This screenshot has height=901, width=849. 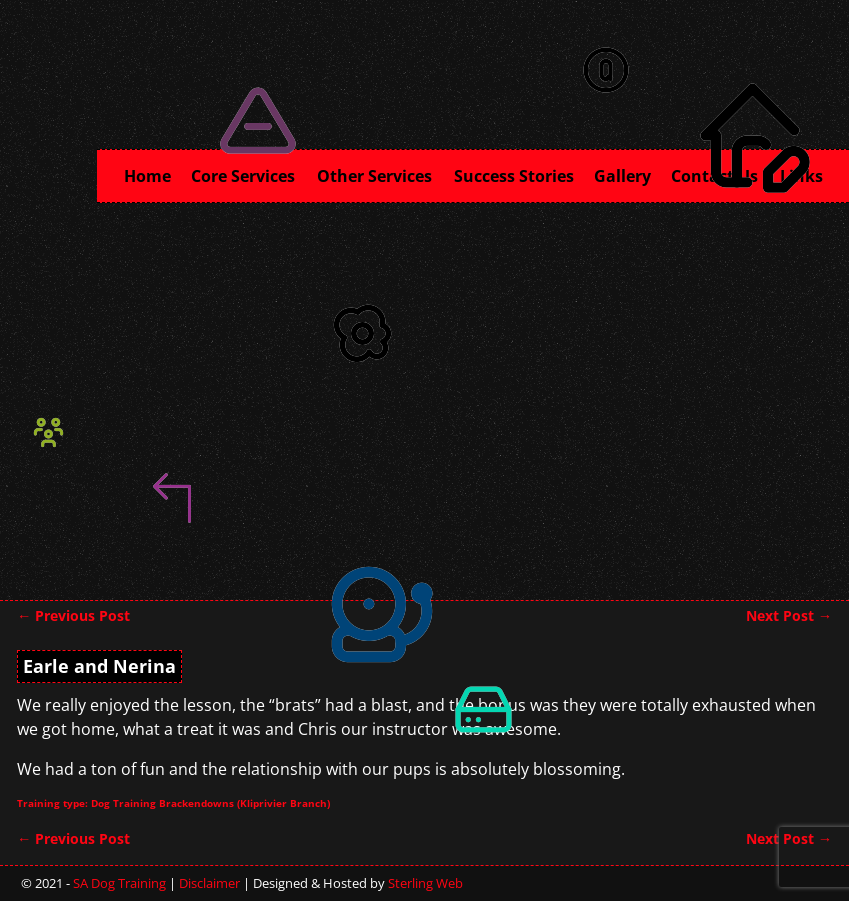 What do you see at coordinates (48, 432) in the screenshot?
I see `view group members or team roster` at bounding box center [48, 432].